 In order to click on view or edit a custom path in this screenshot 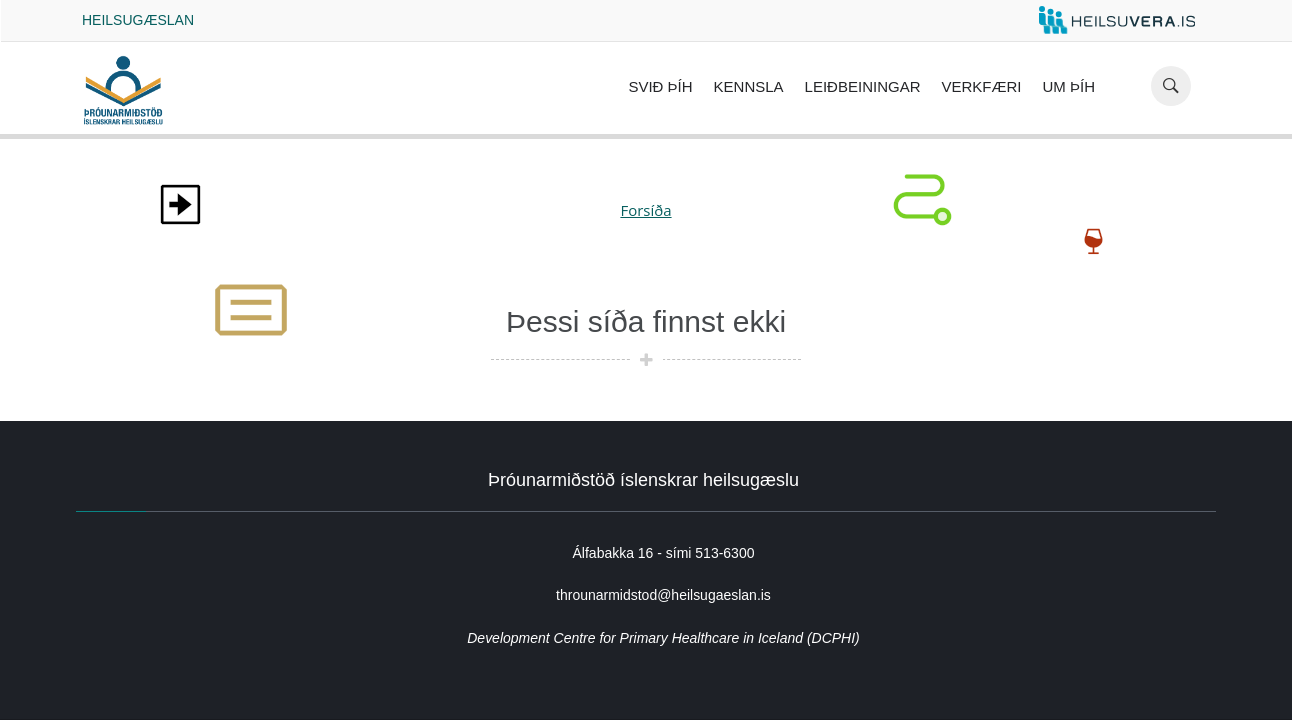, I will do `click(922, 196)`.